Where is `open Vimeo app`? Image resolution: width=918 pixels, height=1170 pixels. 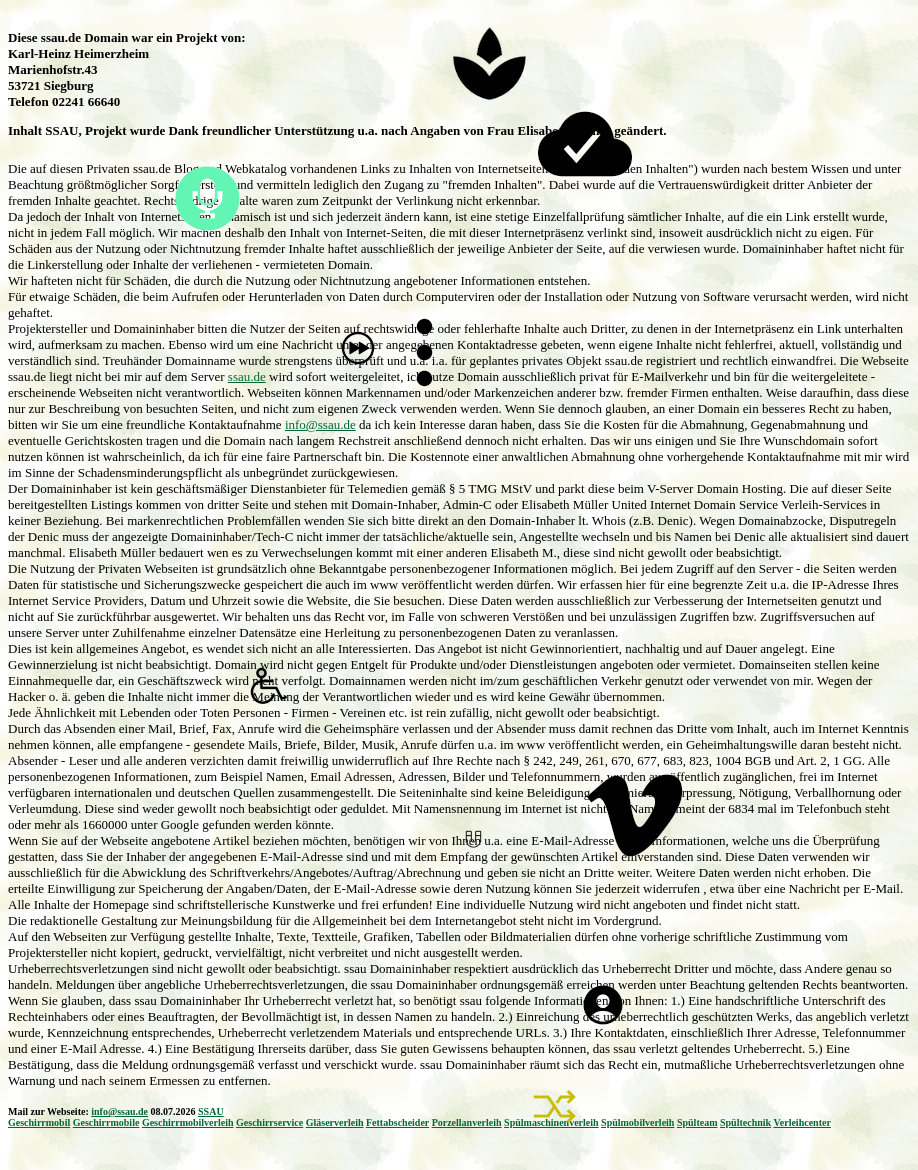
open Vimeo app is located at coordinates (634, 815).